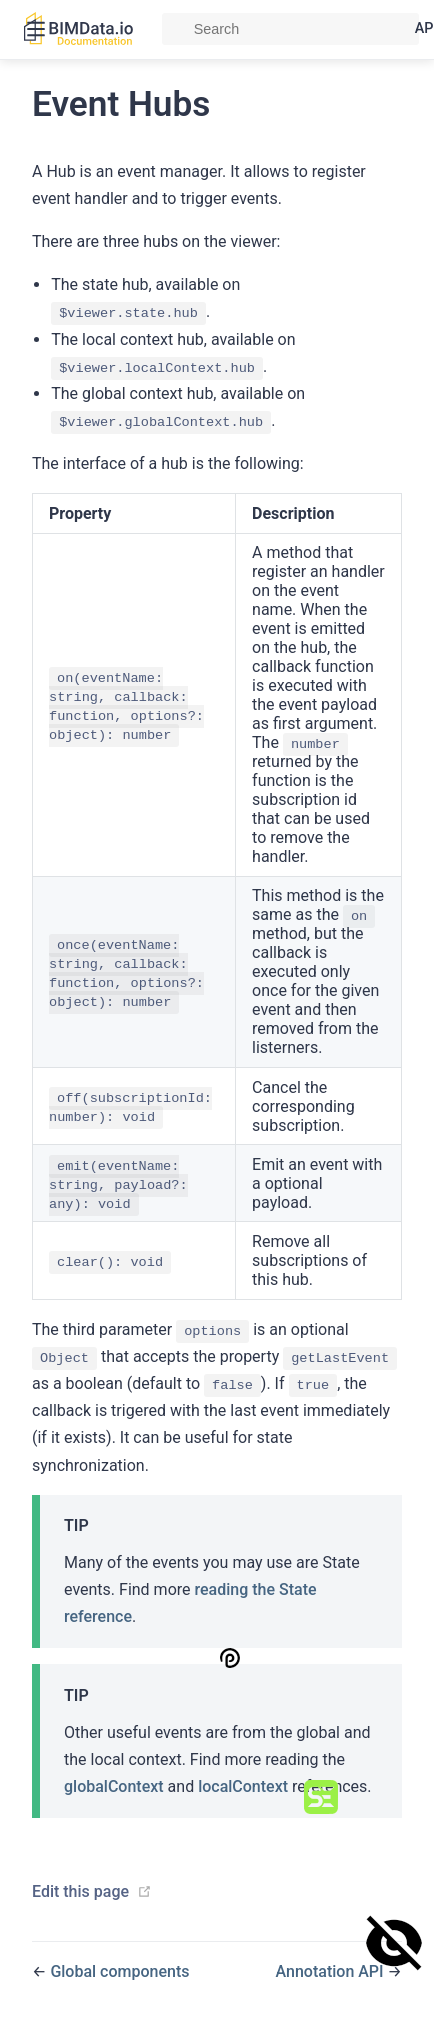 Image resolution: width=434 pixels, height=2038 pixels. What do you see at coordinates (321, 1797) in the screenshot?
I see `open Subtitle Edit application` at bounding box center [321, 1797].